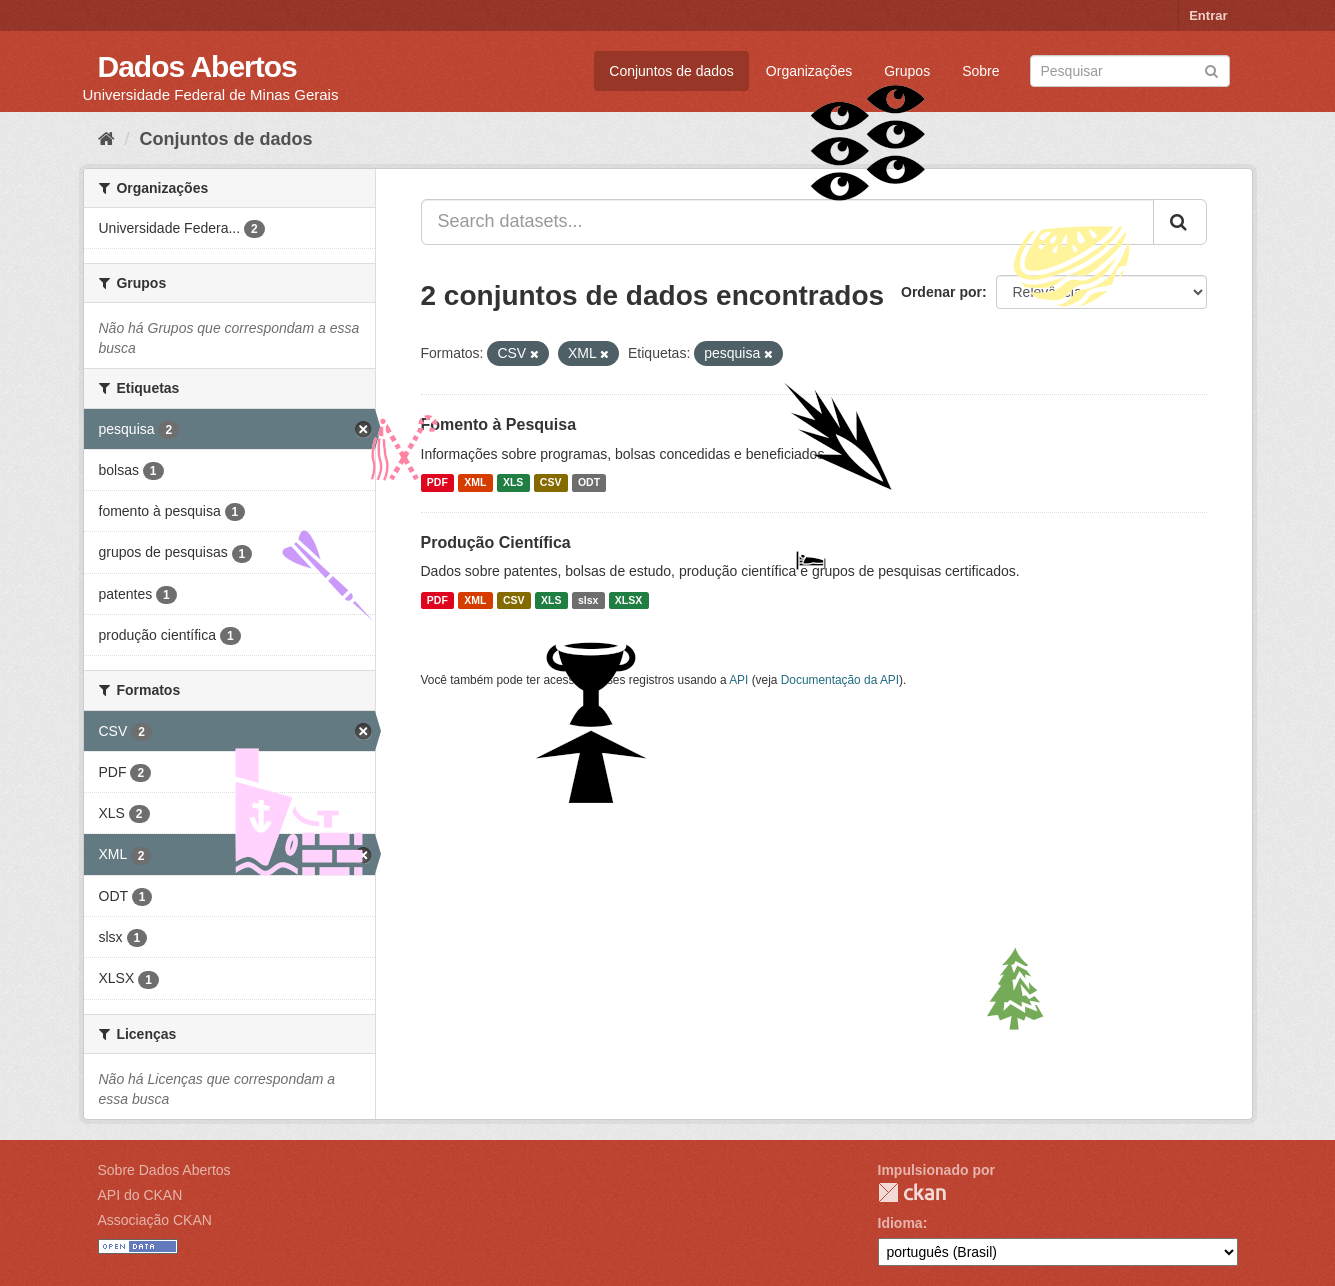 The height and width of the screenshot is (1286, 1335). Describe the element at coordinates (404, 447) in the screenshot. I see `ancient Egyptian royalty or pharaoh symbol` at that location.